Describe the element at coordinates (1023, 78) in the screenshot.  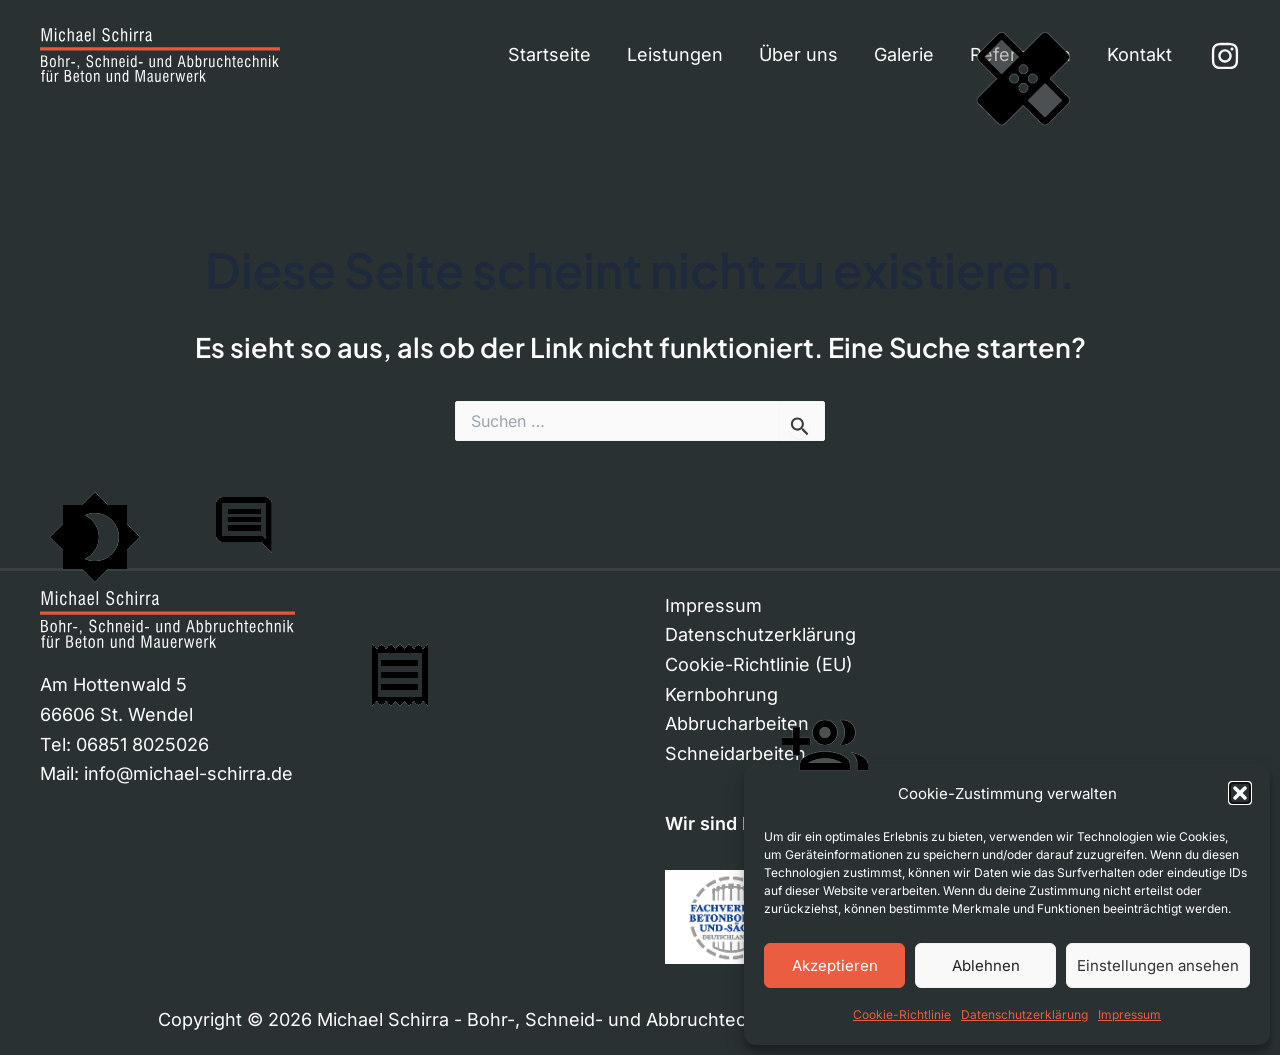
I see `apply healing or repair tool to image` at that location.